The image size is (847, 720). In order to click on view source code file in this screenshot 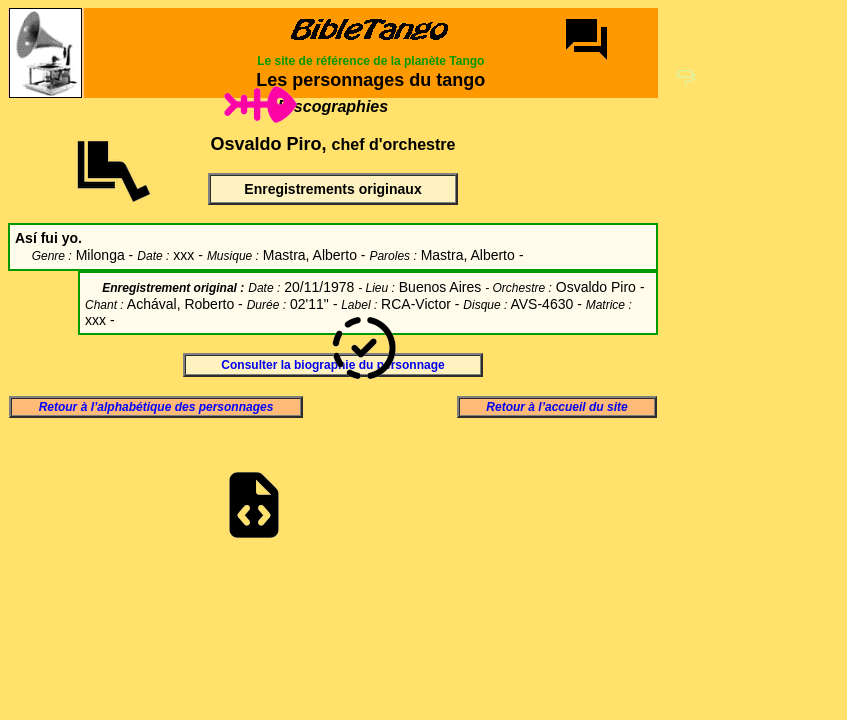, I will do `click(254, 505)`.